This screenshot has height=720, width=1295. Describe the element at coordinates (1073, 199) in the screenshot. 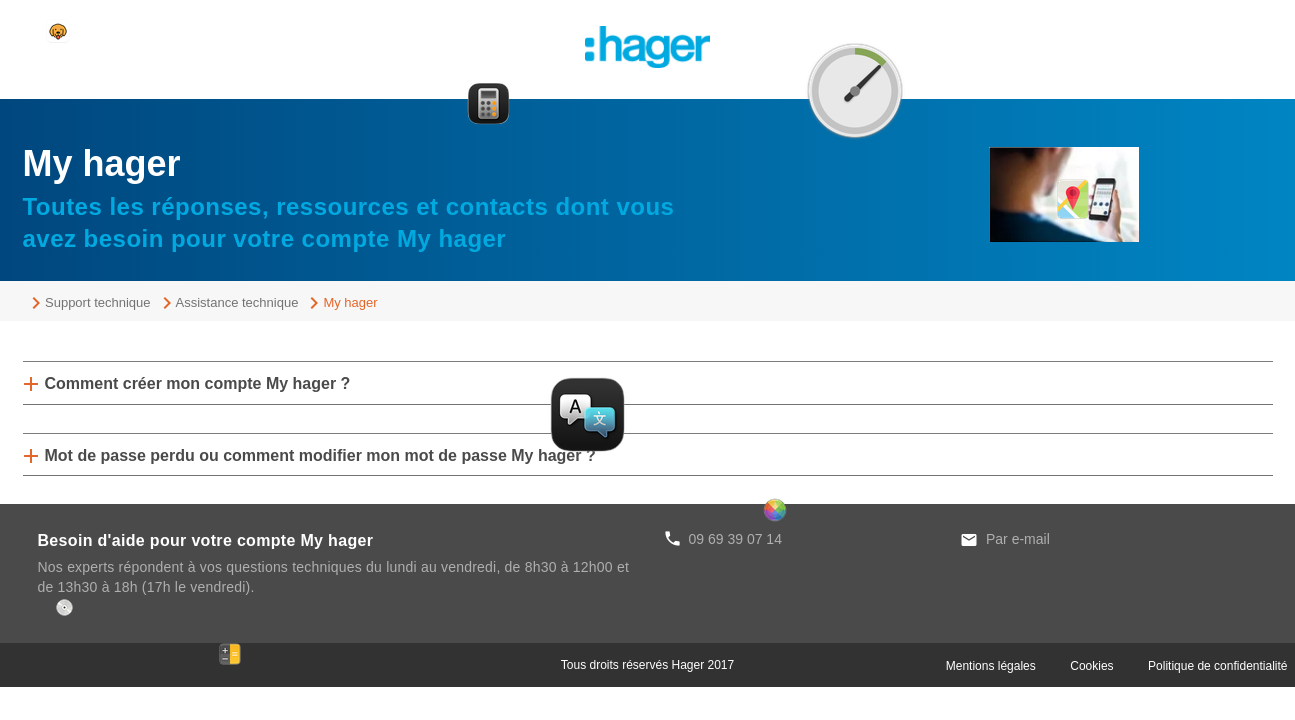

I see `open a GPX file containing GPS route data` at that location.